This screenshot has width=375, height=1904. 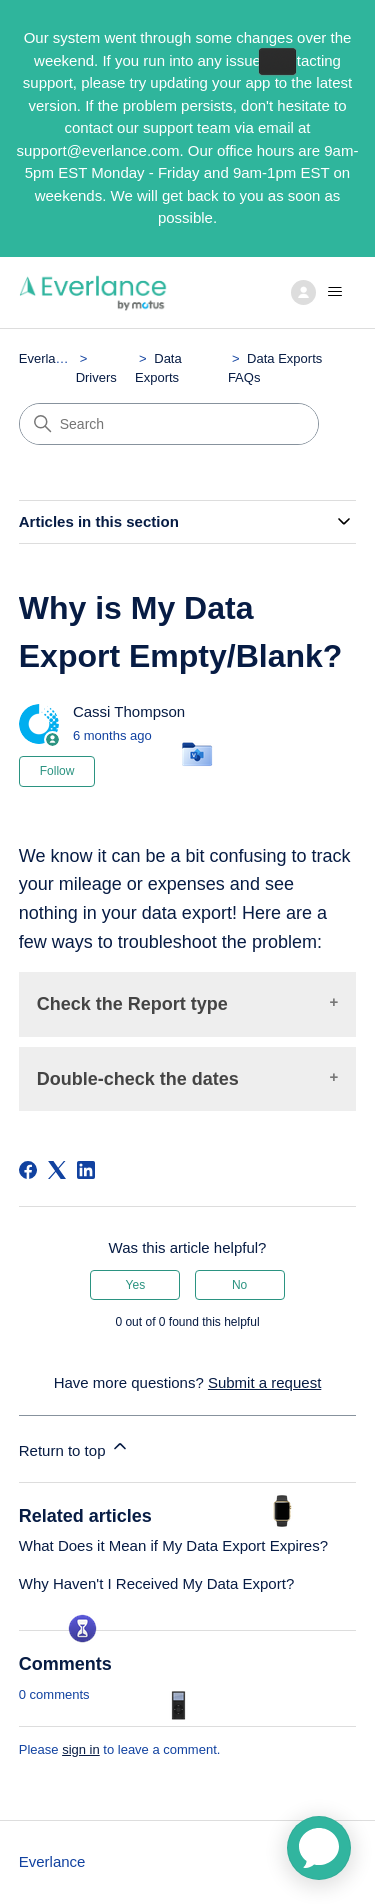 I want to click on magic trackpad connected via bluetooth, so click(x=277, y=61).